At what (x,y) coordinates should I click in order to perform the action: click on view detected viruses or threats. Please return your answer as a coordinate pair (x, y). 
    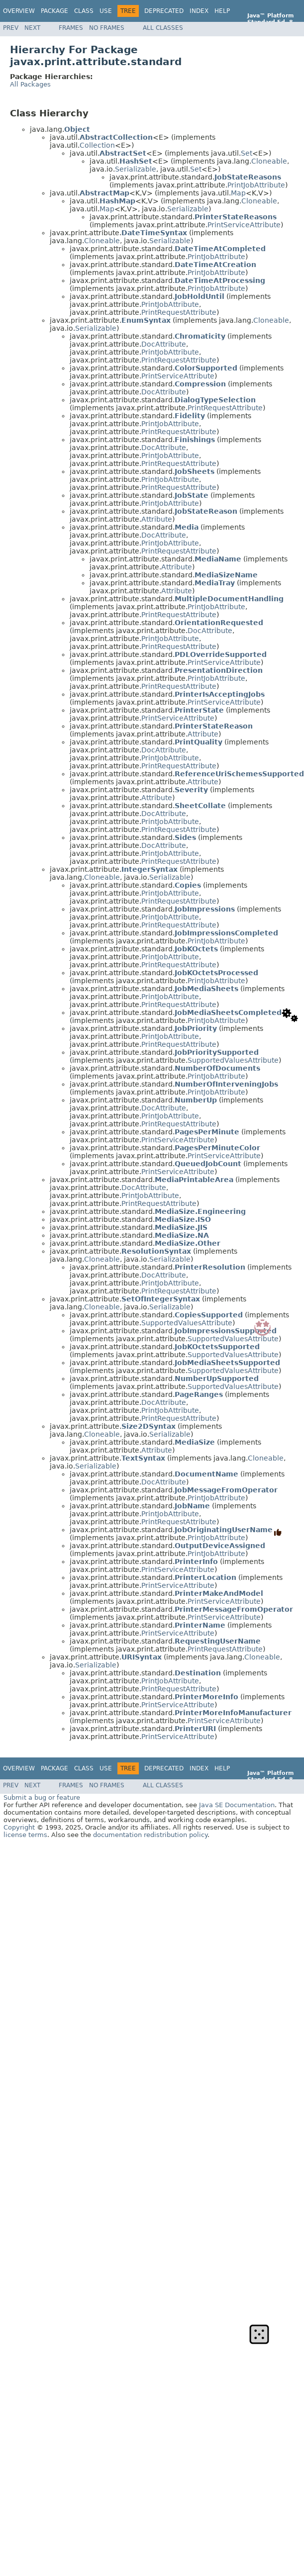
    Looking at the image, I should click on (290, 1014).